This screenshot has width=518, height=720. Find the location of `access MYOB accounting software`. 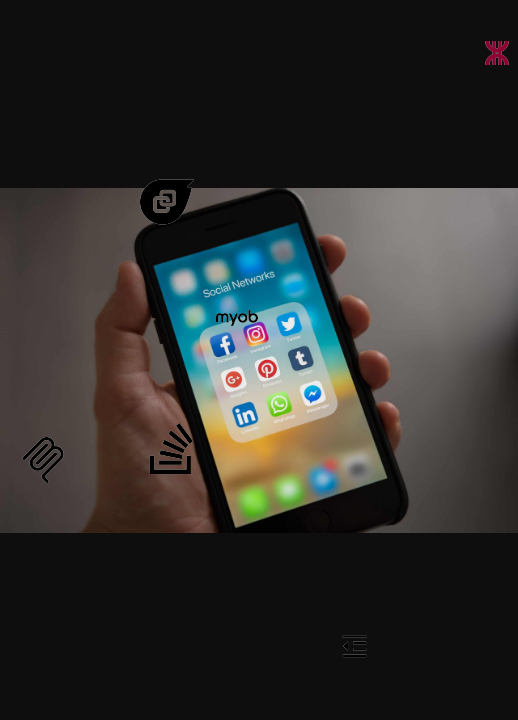

access MYOB accounting software is located at coordinates (237, 318).